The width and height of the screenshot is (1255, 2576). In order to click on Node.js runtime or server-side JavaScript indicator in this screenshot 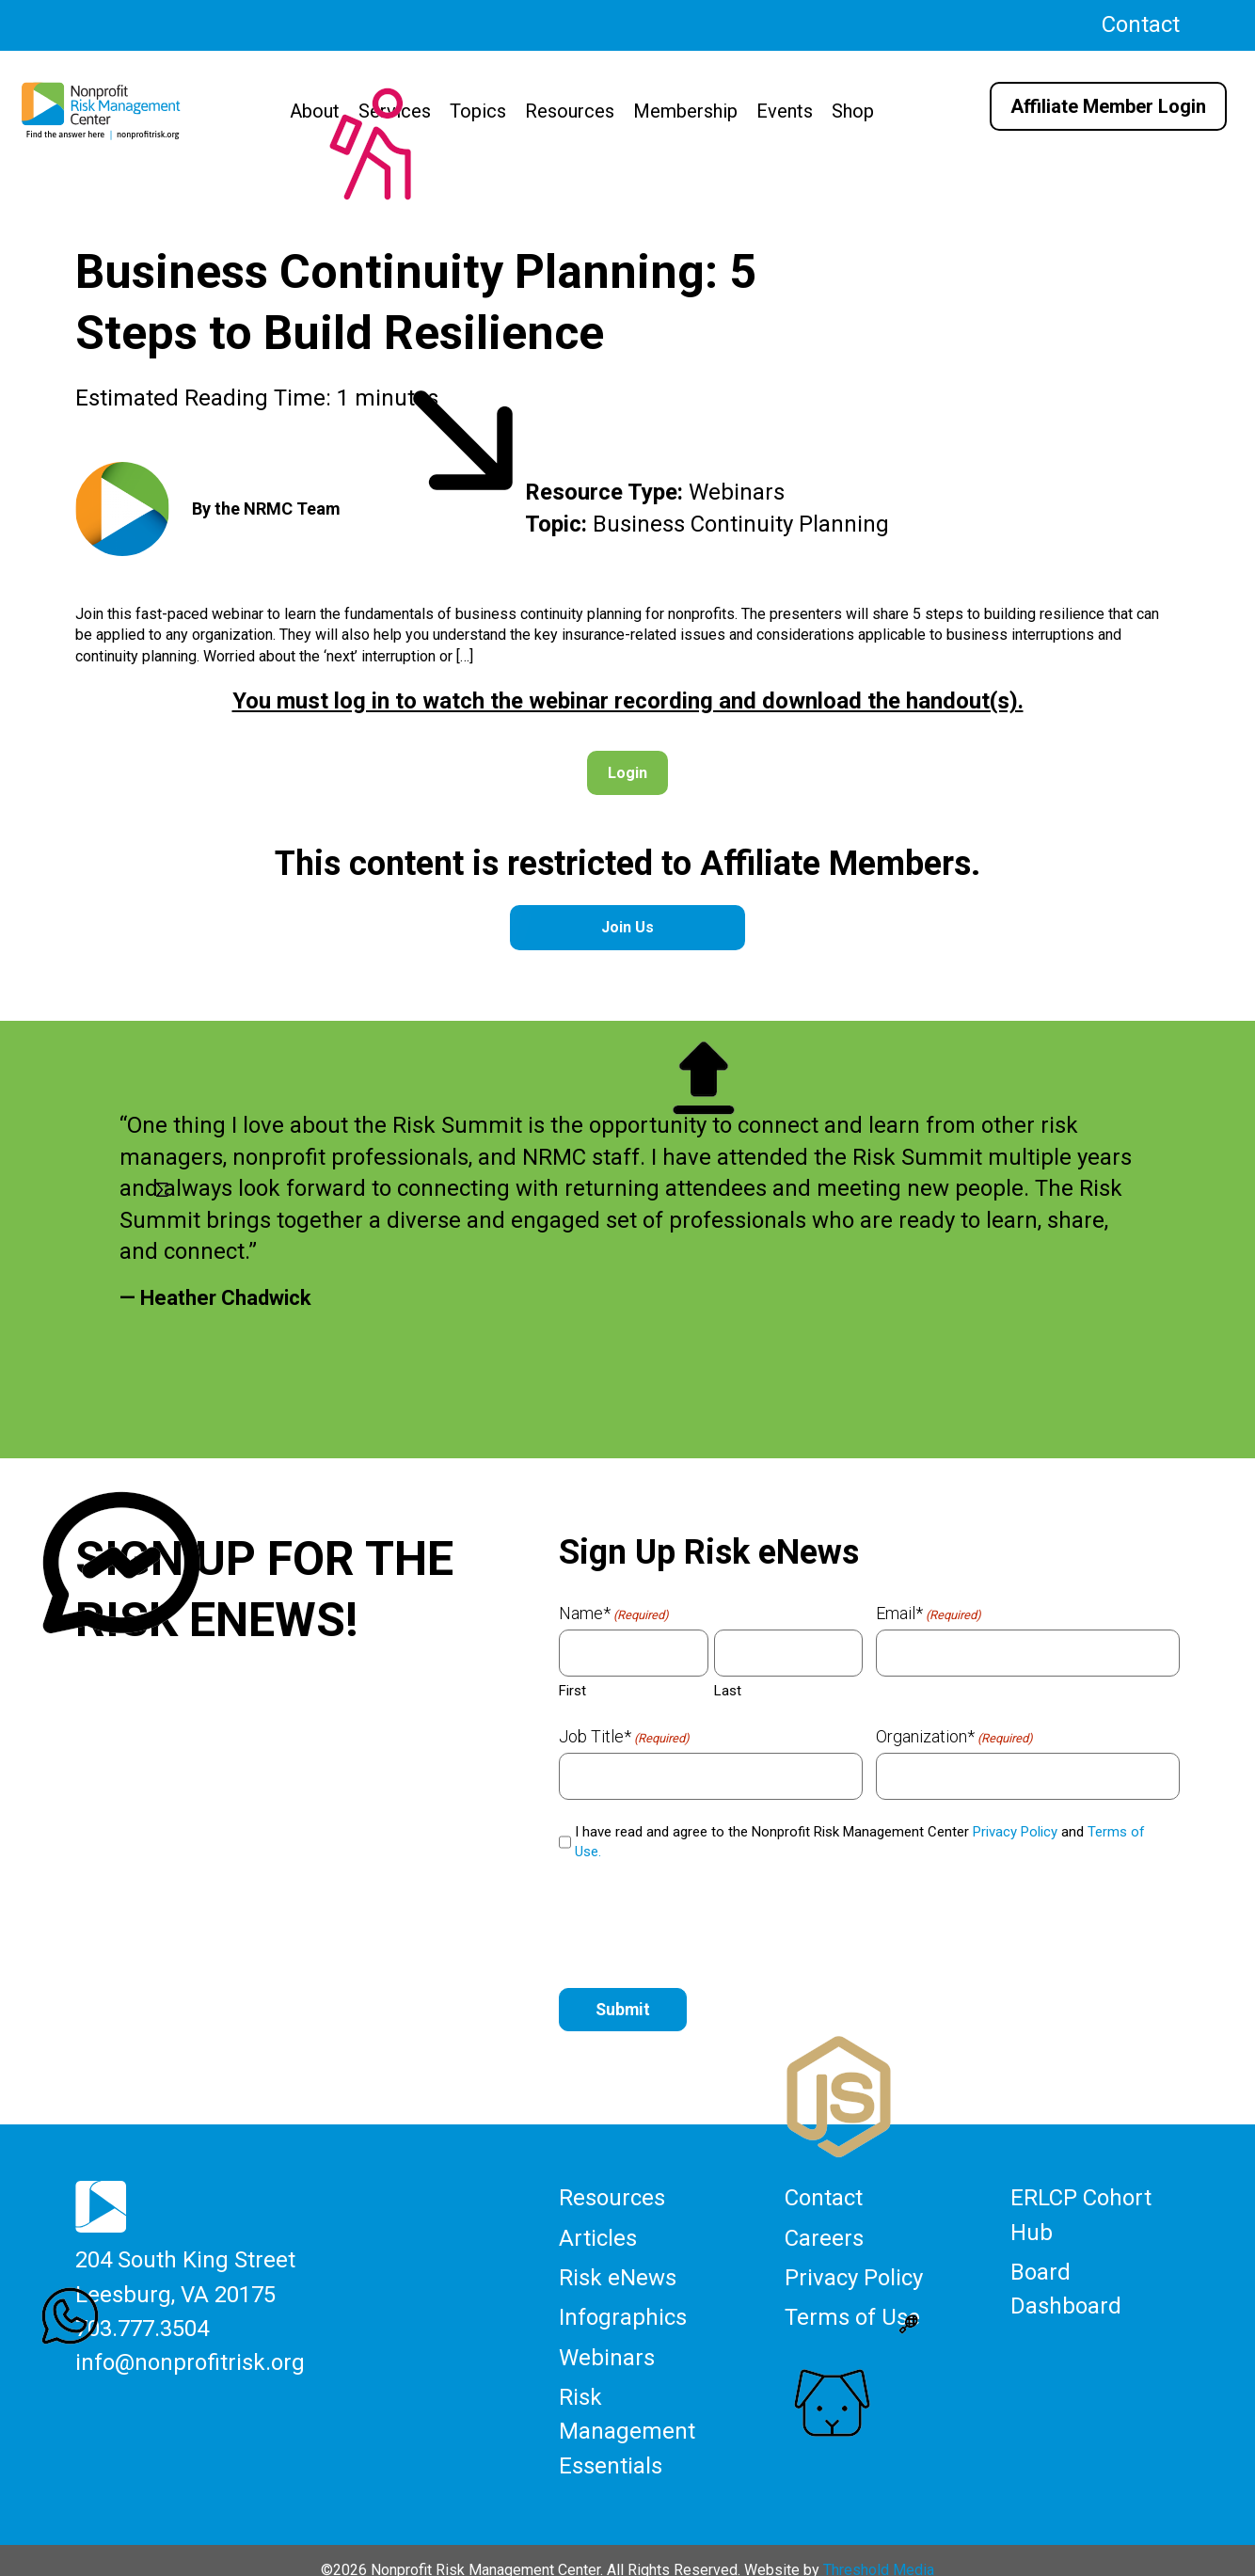, I will do `click(838, 2096)`.